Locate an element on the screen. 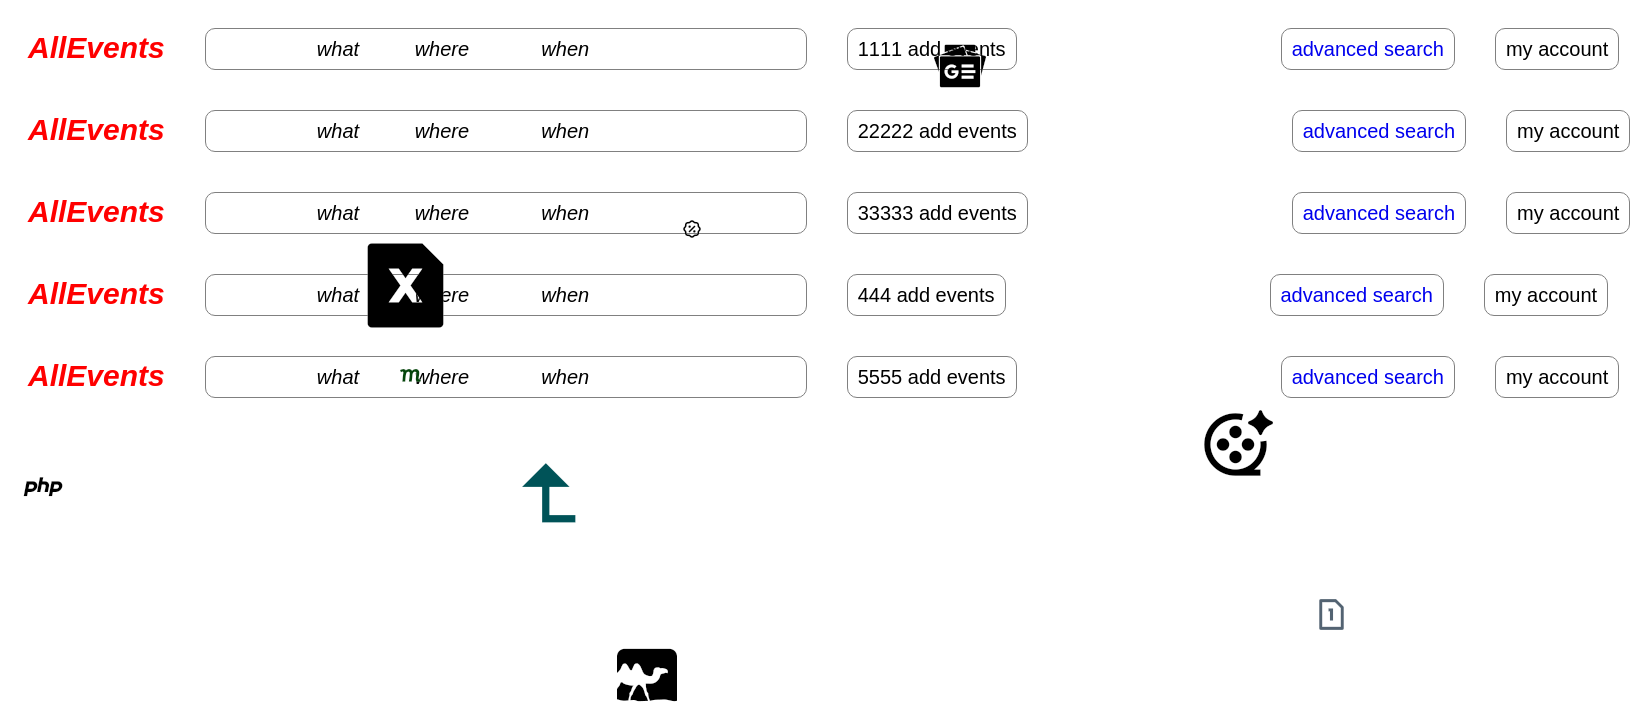  access AI-powered video editing tools is located at coordinates (1235, 444).